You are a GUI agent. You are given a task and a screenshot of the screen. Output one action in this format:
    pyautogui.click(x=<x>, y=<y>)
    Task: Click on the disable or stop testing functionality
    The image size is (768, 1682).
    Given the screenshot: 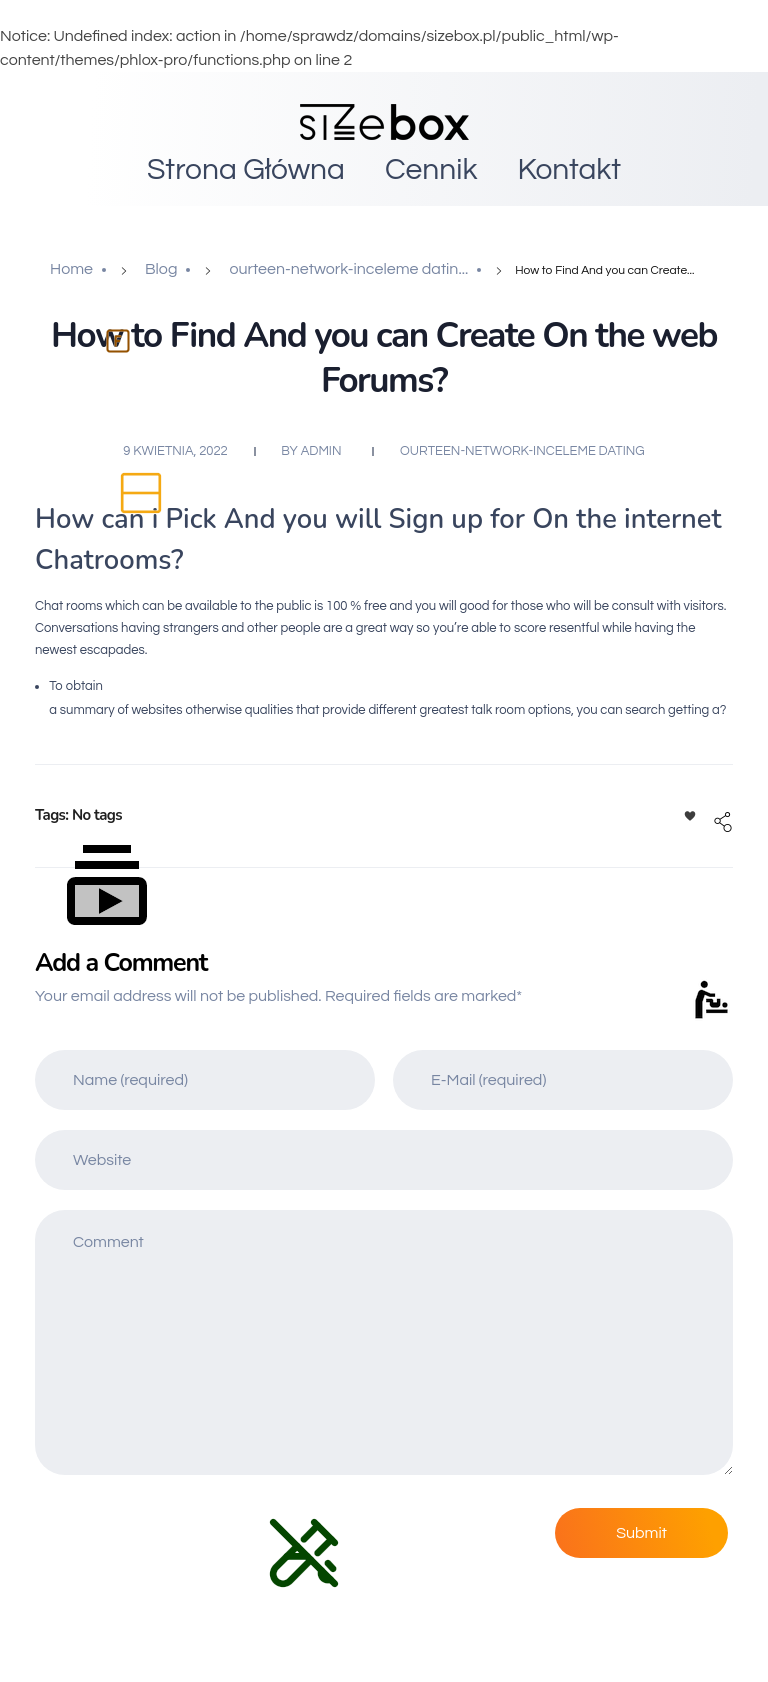 What is the action you would take?
    pyautogui.click(x=304, y=1553)
    